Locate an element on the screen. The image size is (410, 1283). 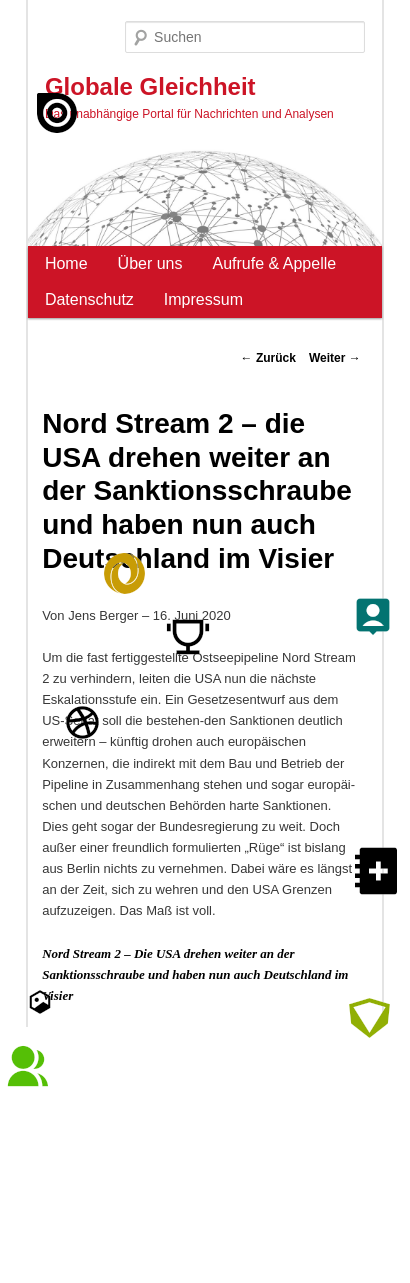
view group members is located at coordinates (27, 1067).